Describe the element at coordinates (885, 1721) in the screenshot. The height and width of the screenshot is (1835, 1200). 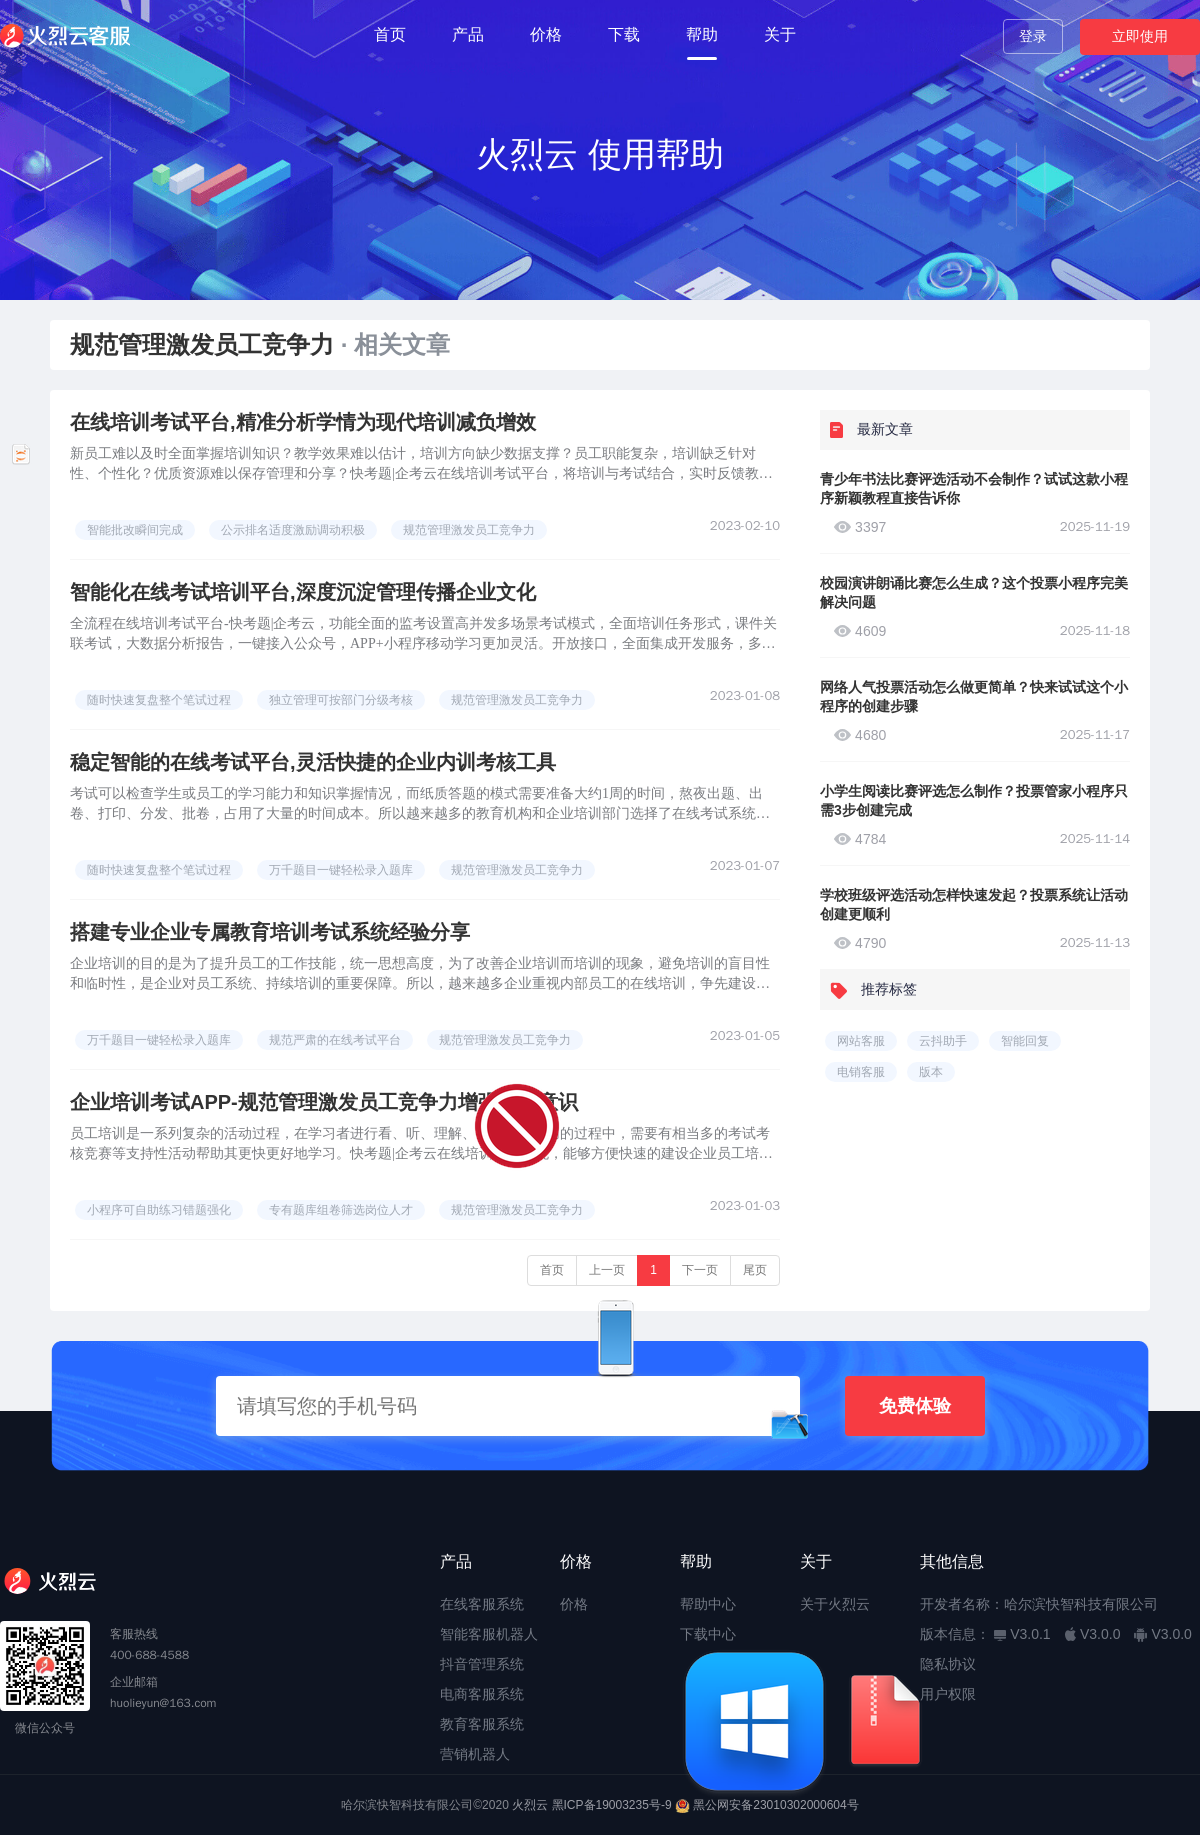
I see `an lzop compressed archive file` at that location.